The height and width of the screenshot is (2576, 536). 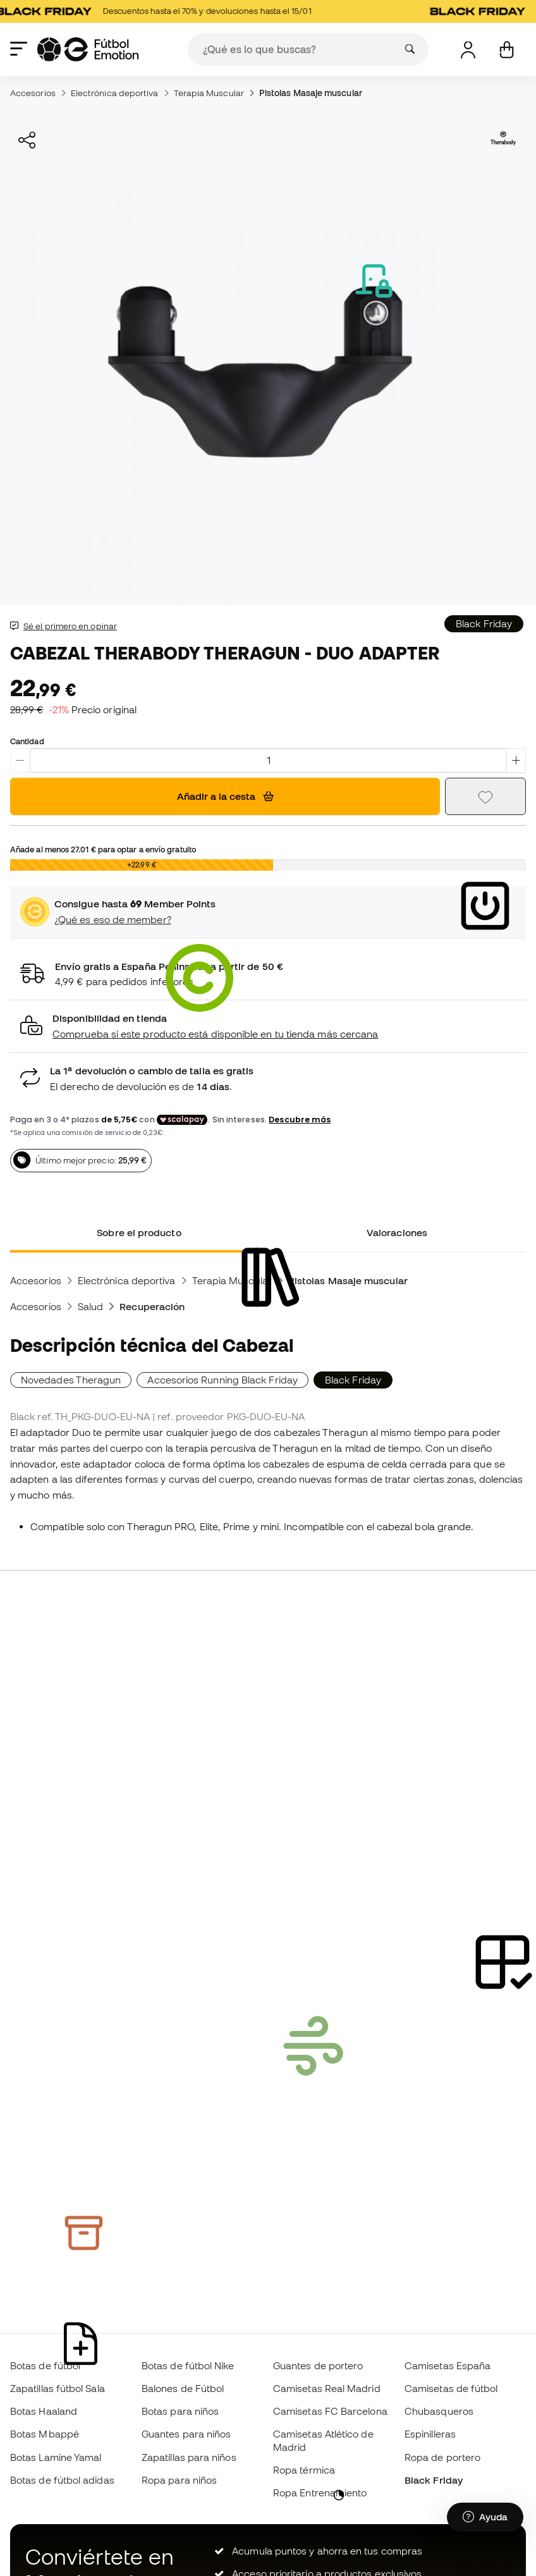 What do you see at coordinates (199, 978) in the screenshot?
I see `indicates copyrighted content` at bounding box center [199, 978].